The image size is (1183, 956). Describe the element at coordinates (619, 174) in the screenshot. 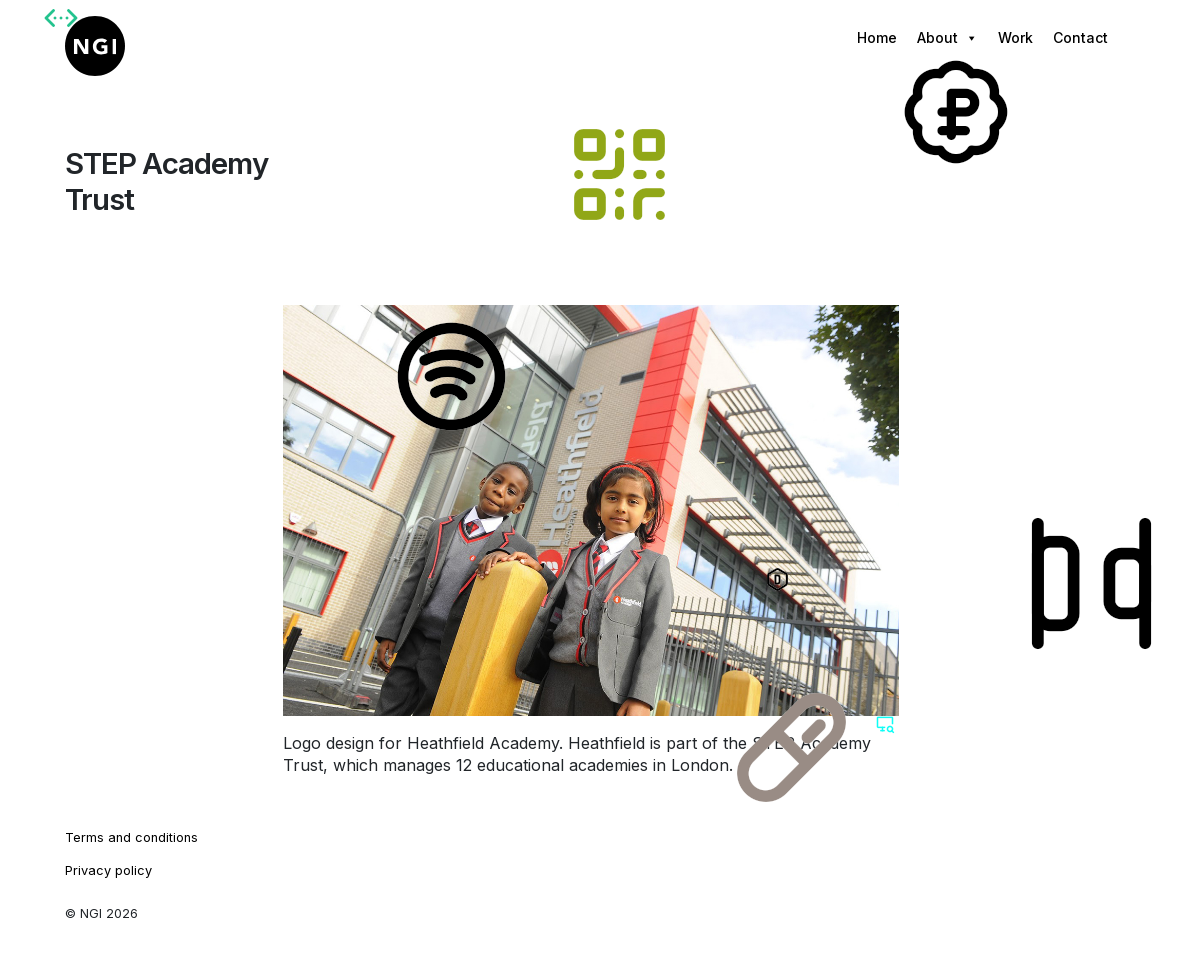

I see `scan or generate a QR code` at that location.